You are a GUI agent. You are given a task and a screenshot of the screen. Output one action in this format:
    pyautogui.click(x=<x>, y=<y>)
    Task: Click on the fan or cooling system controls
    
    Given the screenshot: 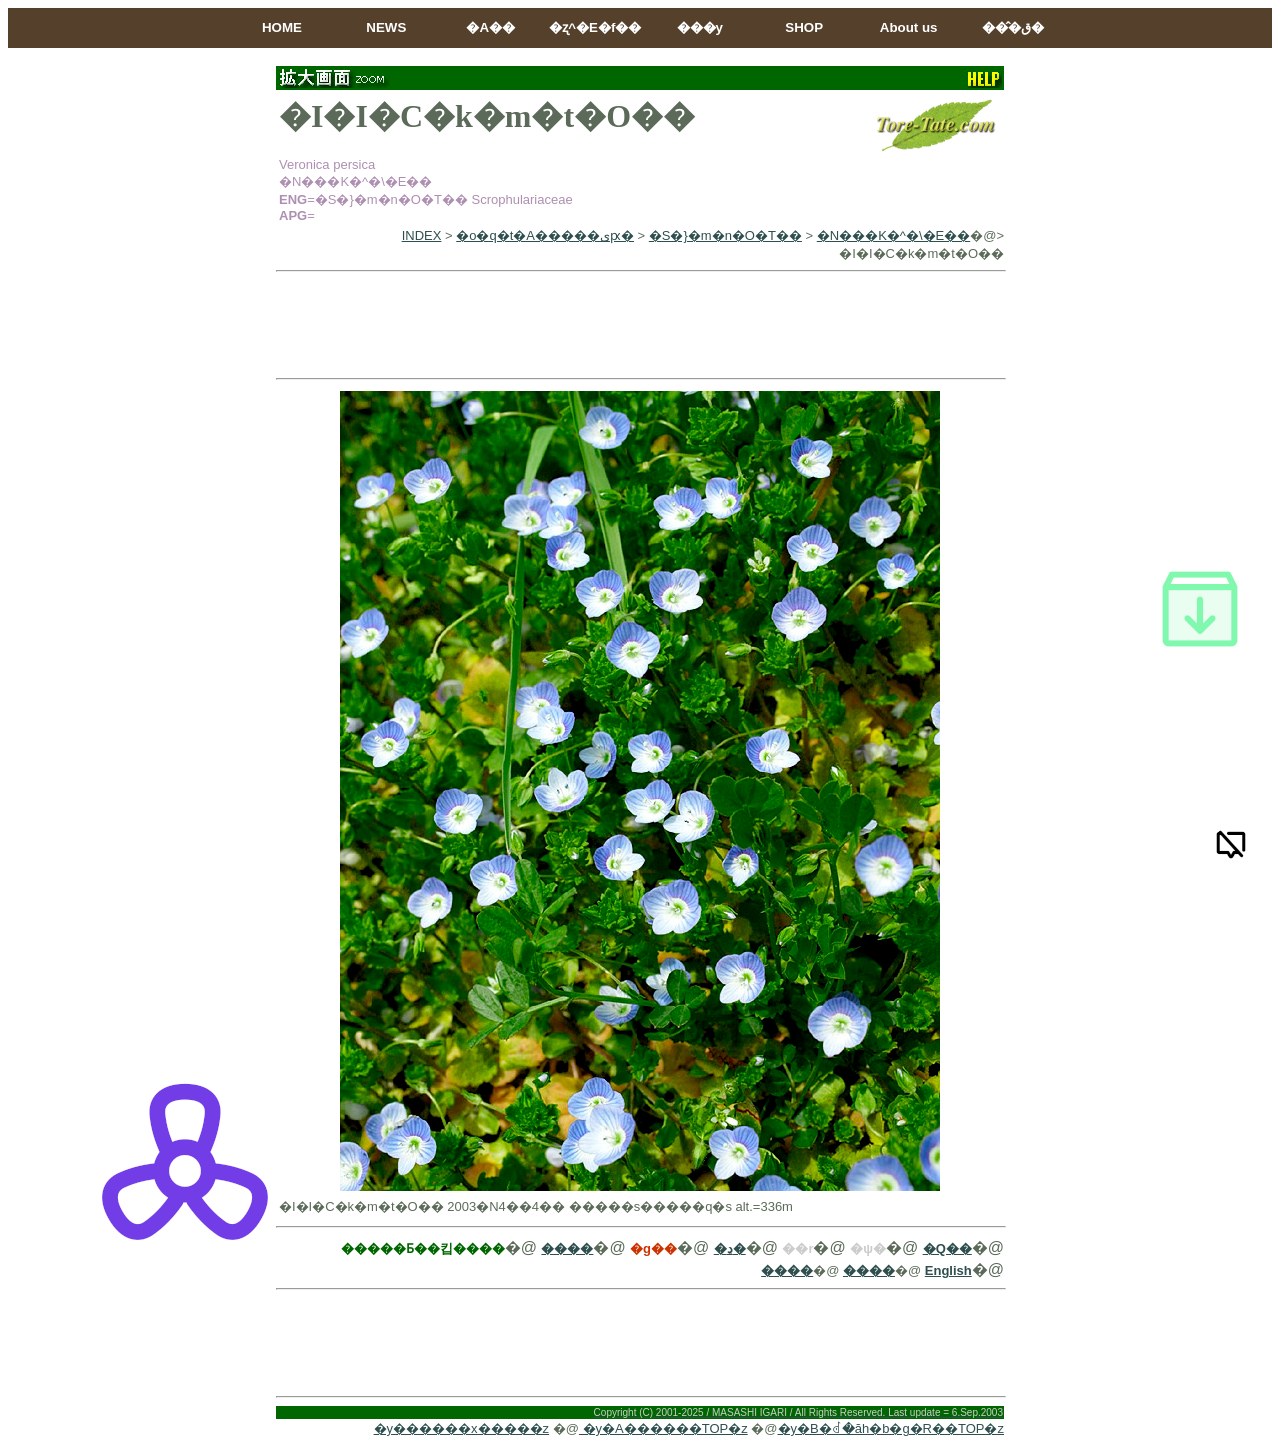 What is the action you would take?
    pyautogui.click(x=185, y=1163)
    